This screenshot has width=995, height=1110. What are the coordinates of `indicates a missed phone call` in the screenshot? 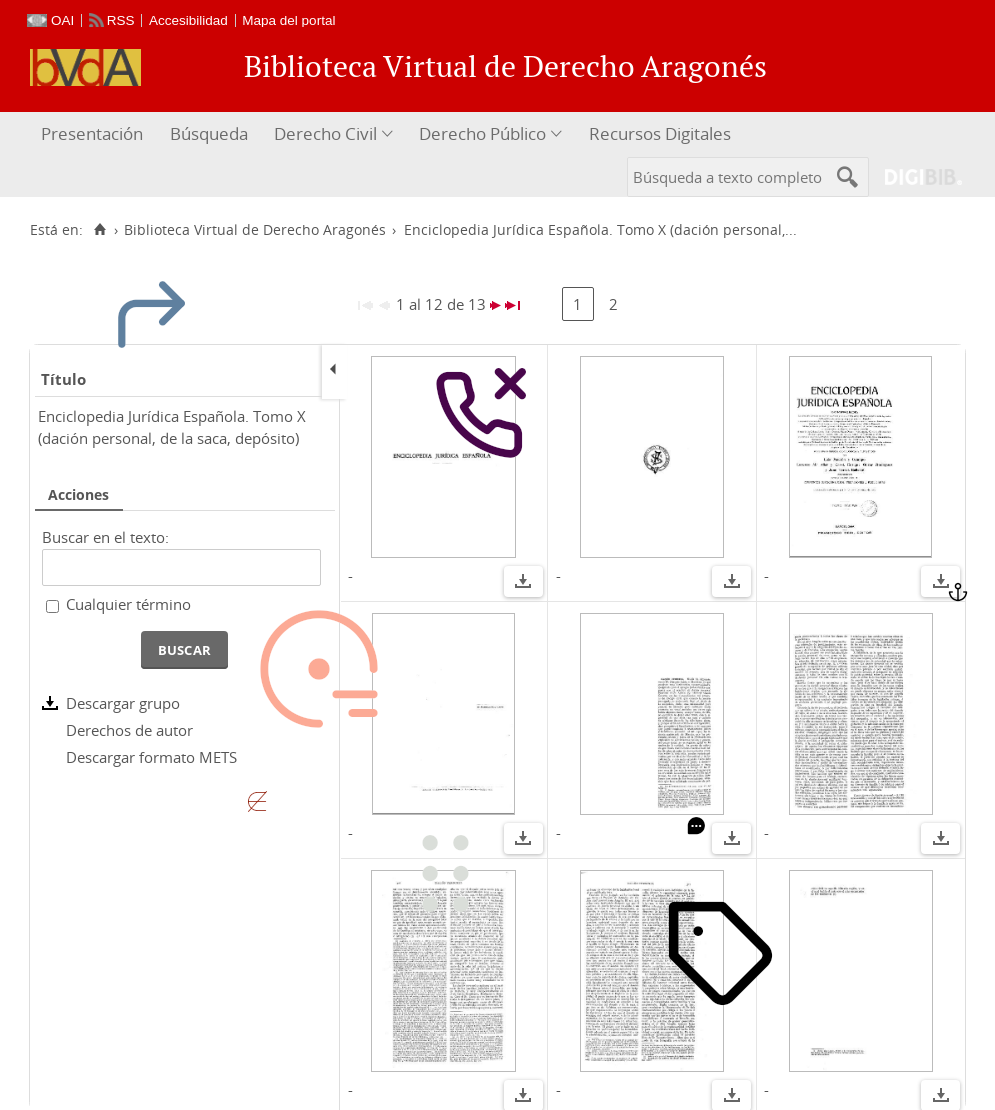 It's located at (479, 415).